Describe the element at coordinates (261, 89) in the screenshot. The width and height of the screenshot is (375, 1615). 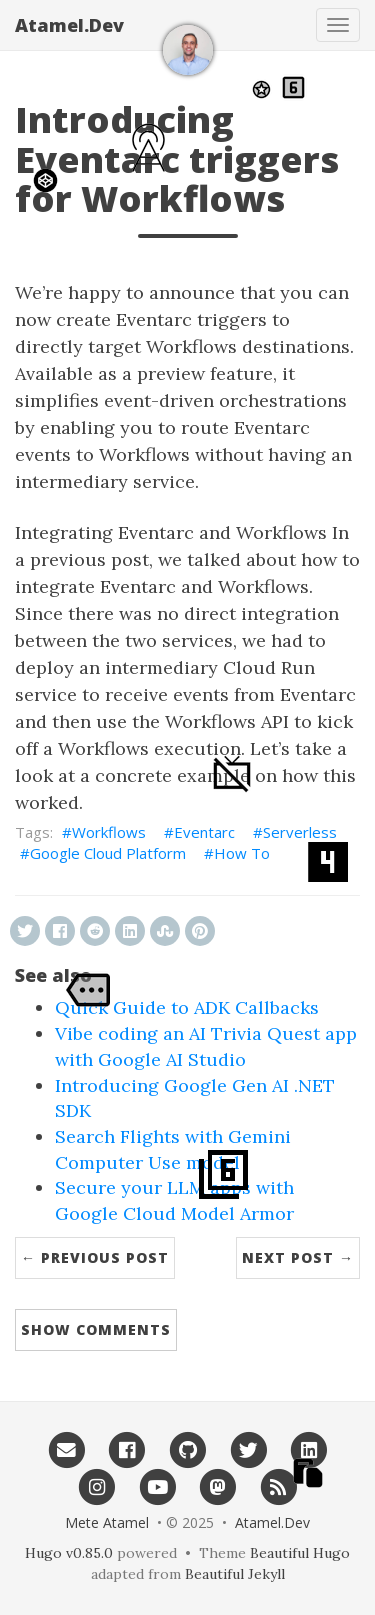
I see `view favorites or starred items` at that location.